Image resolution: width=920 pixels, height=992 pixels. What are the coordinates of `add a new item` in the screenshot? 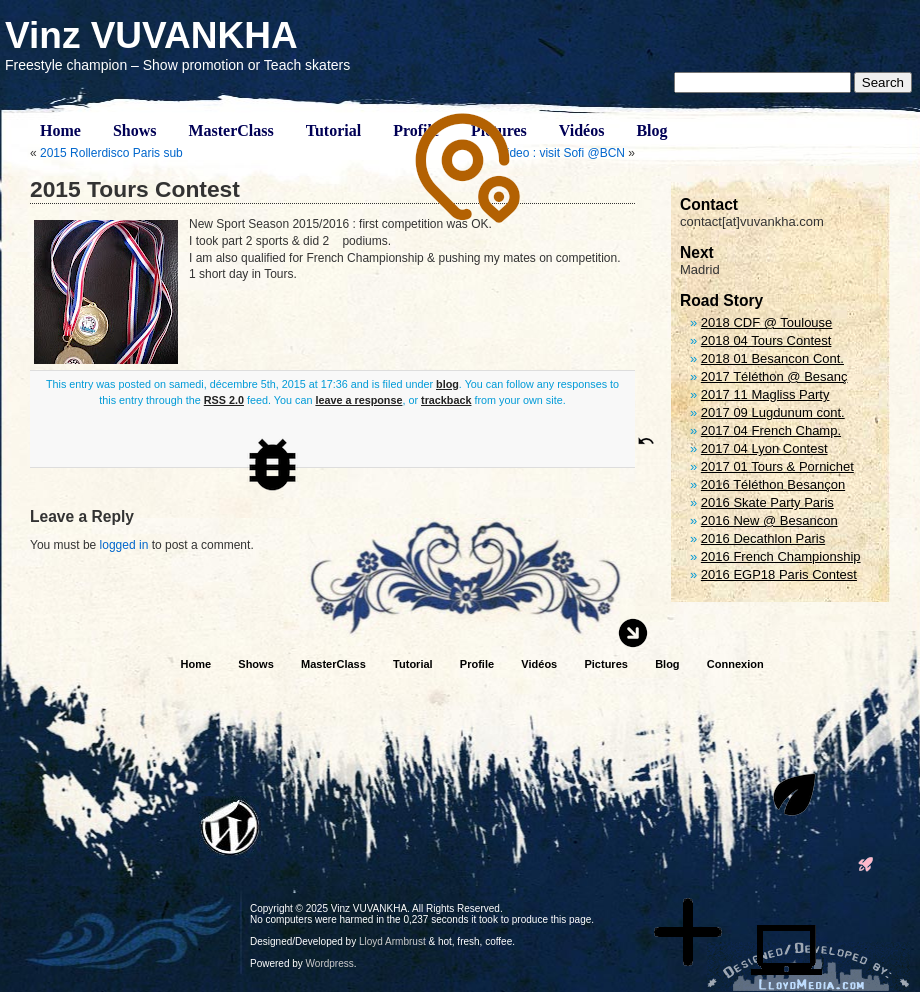 It's located at (688, 932).